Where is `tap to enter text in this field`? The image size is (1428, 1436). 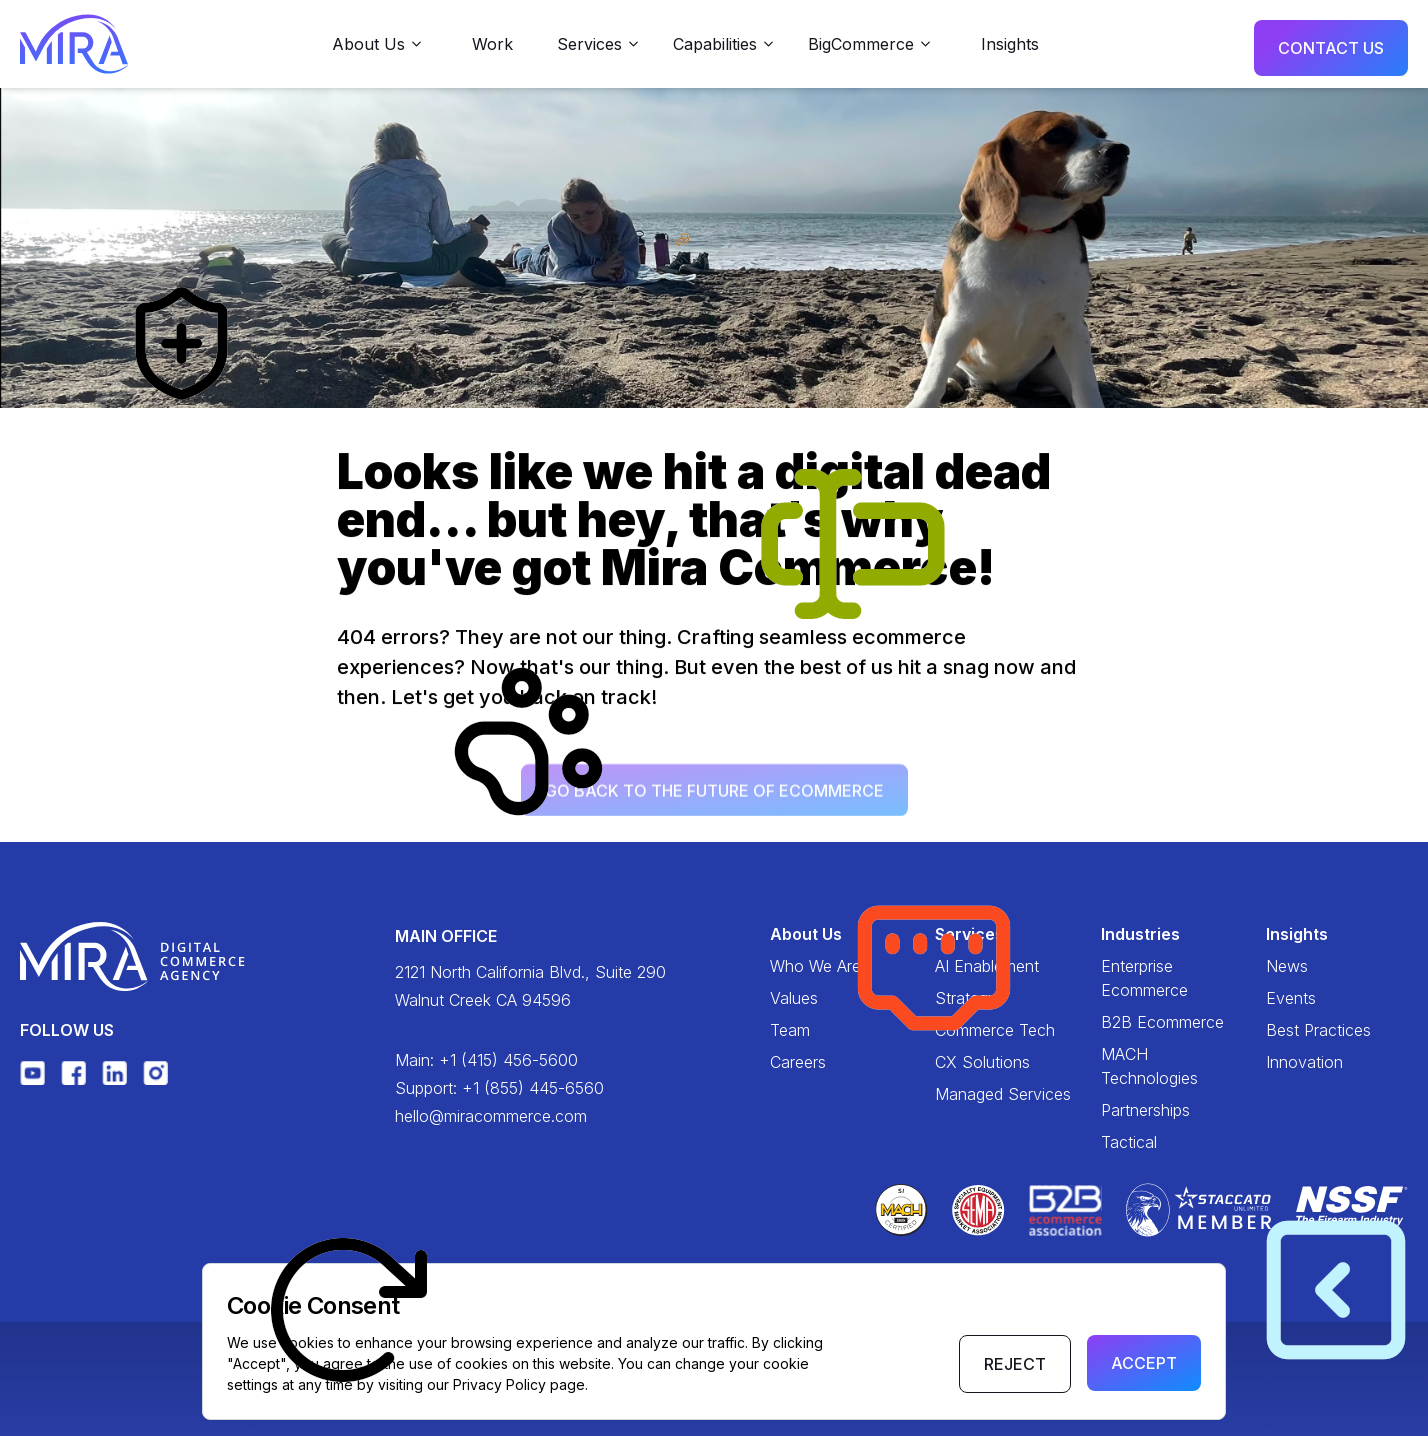 tap to enter text in this field is located at coordinates (853, 544).